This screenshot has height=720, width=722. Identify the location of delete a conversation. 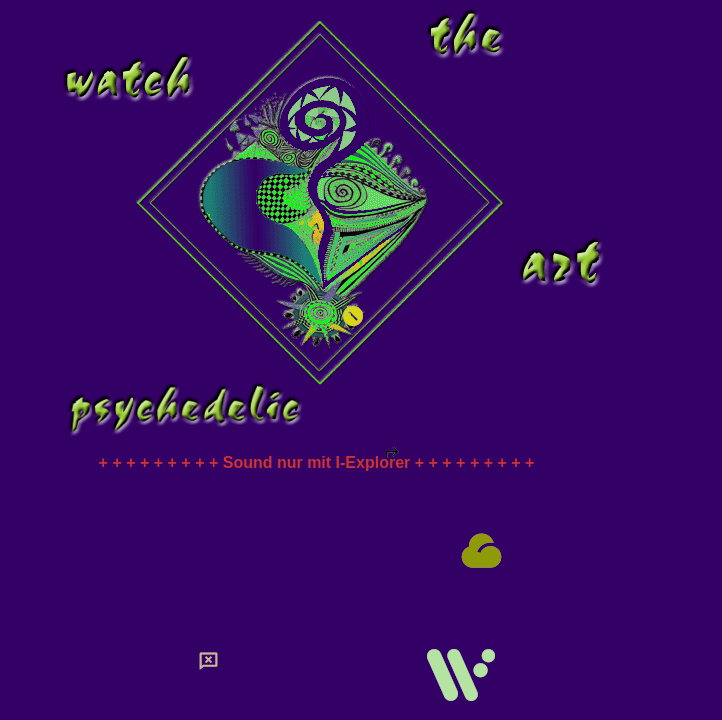
(208, 660).